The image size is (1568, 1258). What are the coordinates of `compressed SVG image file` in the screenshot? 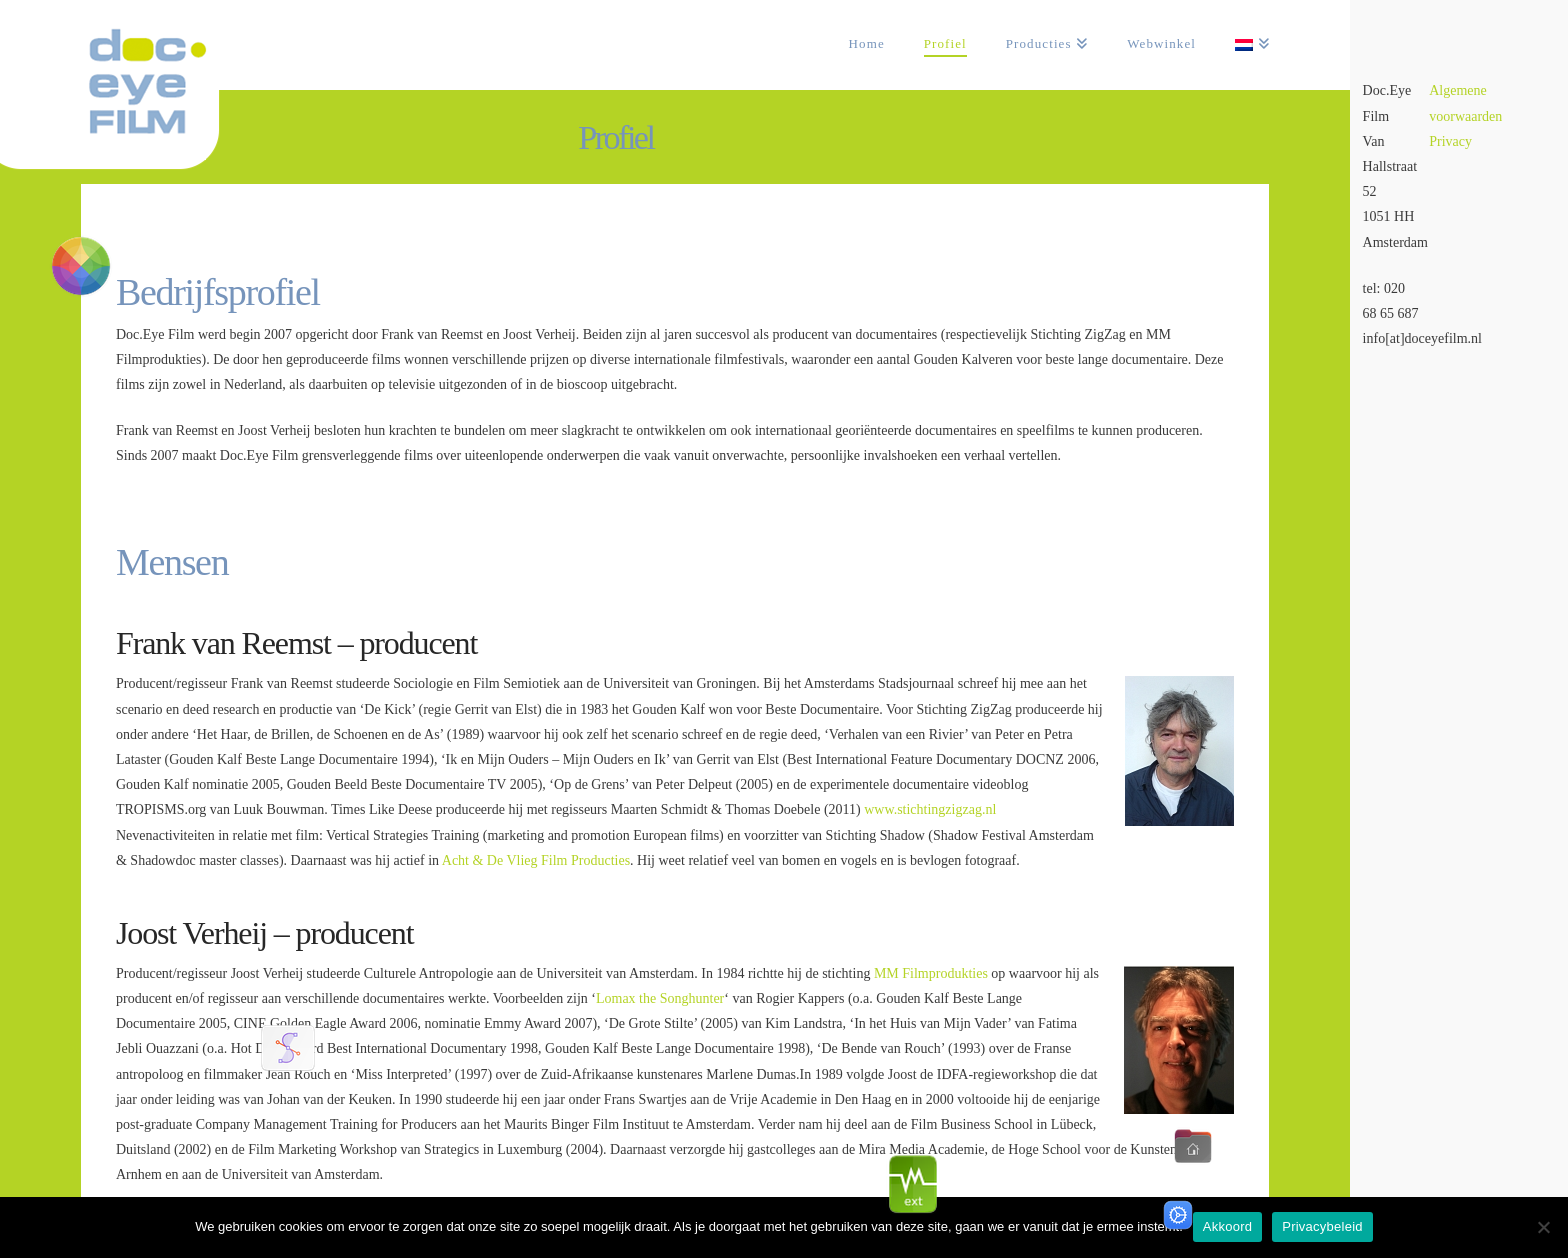 It's located at (288, 1046).